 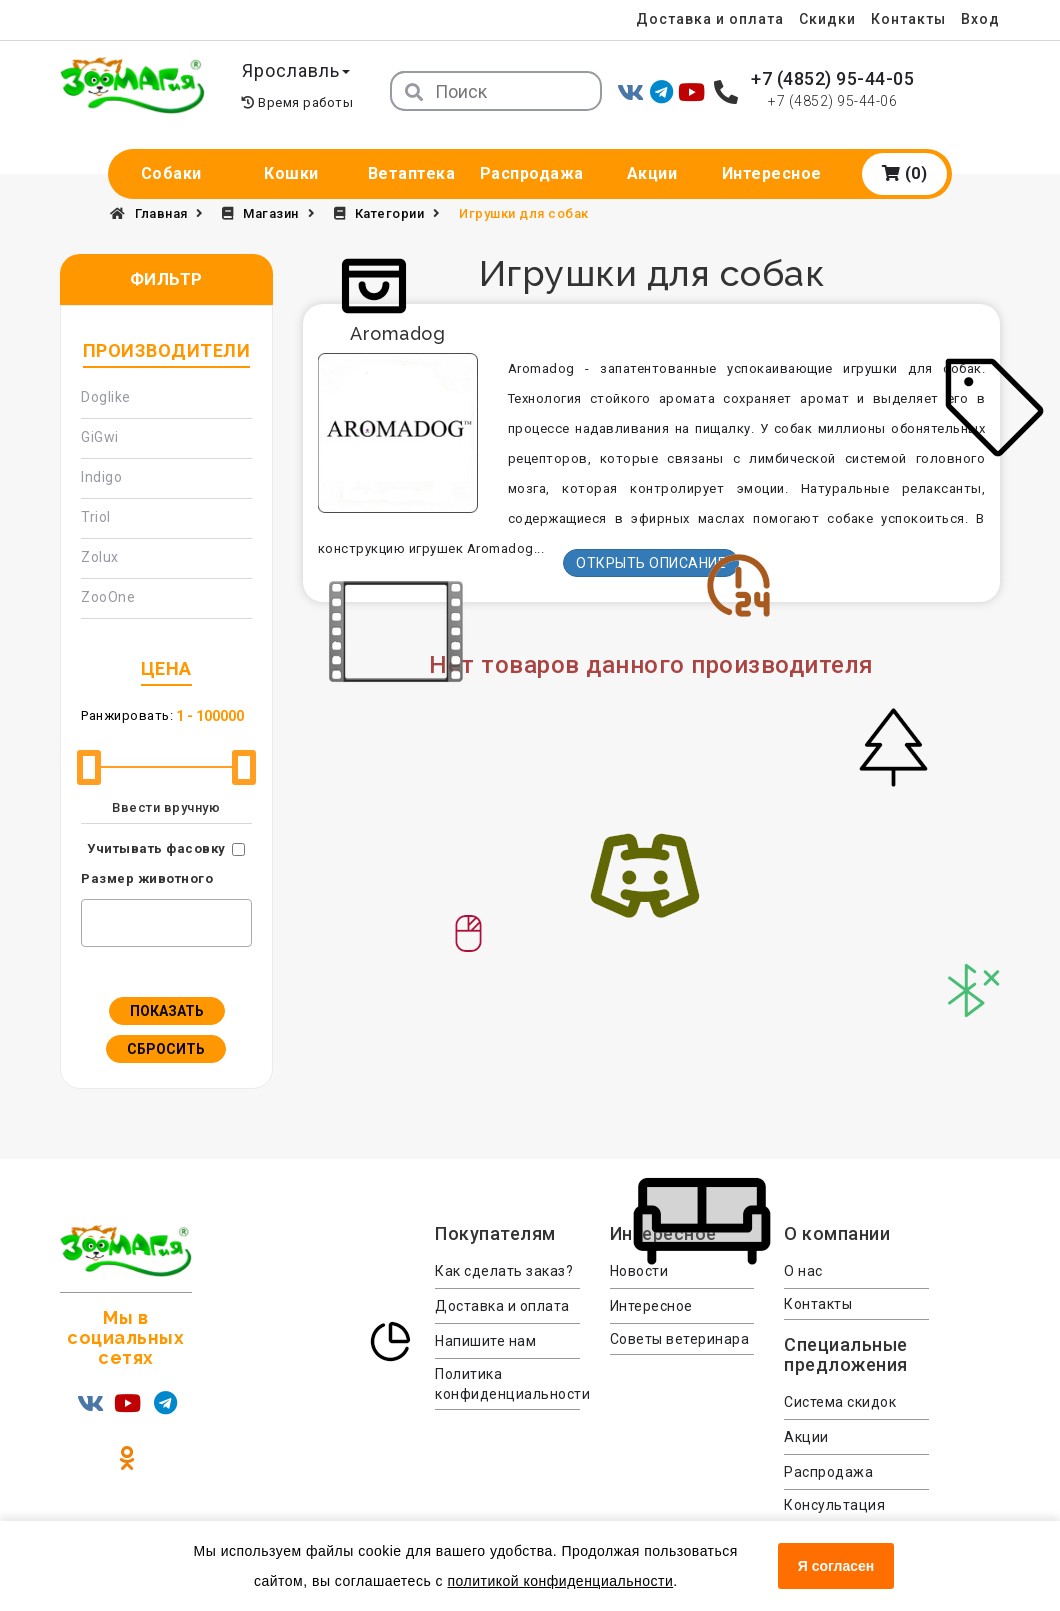 I want to click on indicates 24-hour availability or service, so click(x=738, y=585).